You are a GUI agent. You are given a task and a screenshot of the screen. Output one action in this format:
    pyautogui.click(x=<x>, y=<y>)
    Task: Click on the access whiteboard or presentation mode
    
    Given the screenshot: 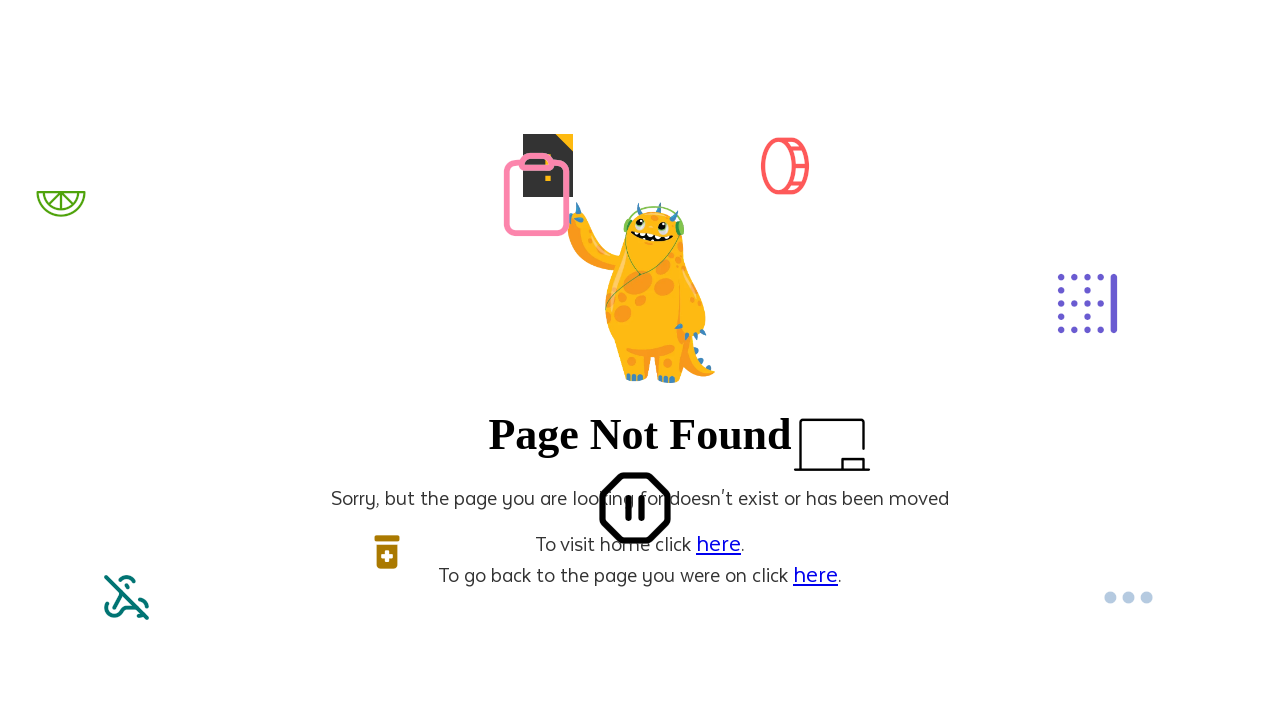 What is the action you would take?
    pyautogui.click(x=832, y=446)
    